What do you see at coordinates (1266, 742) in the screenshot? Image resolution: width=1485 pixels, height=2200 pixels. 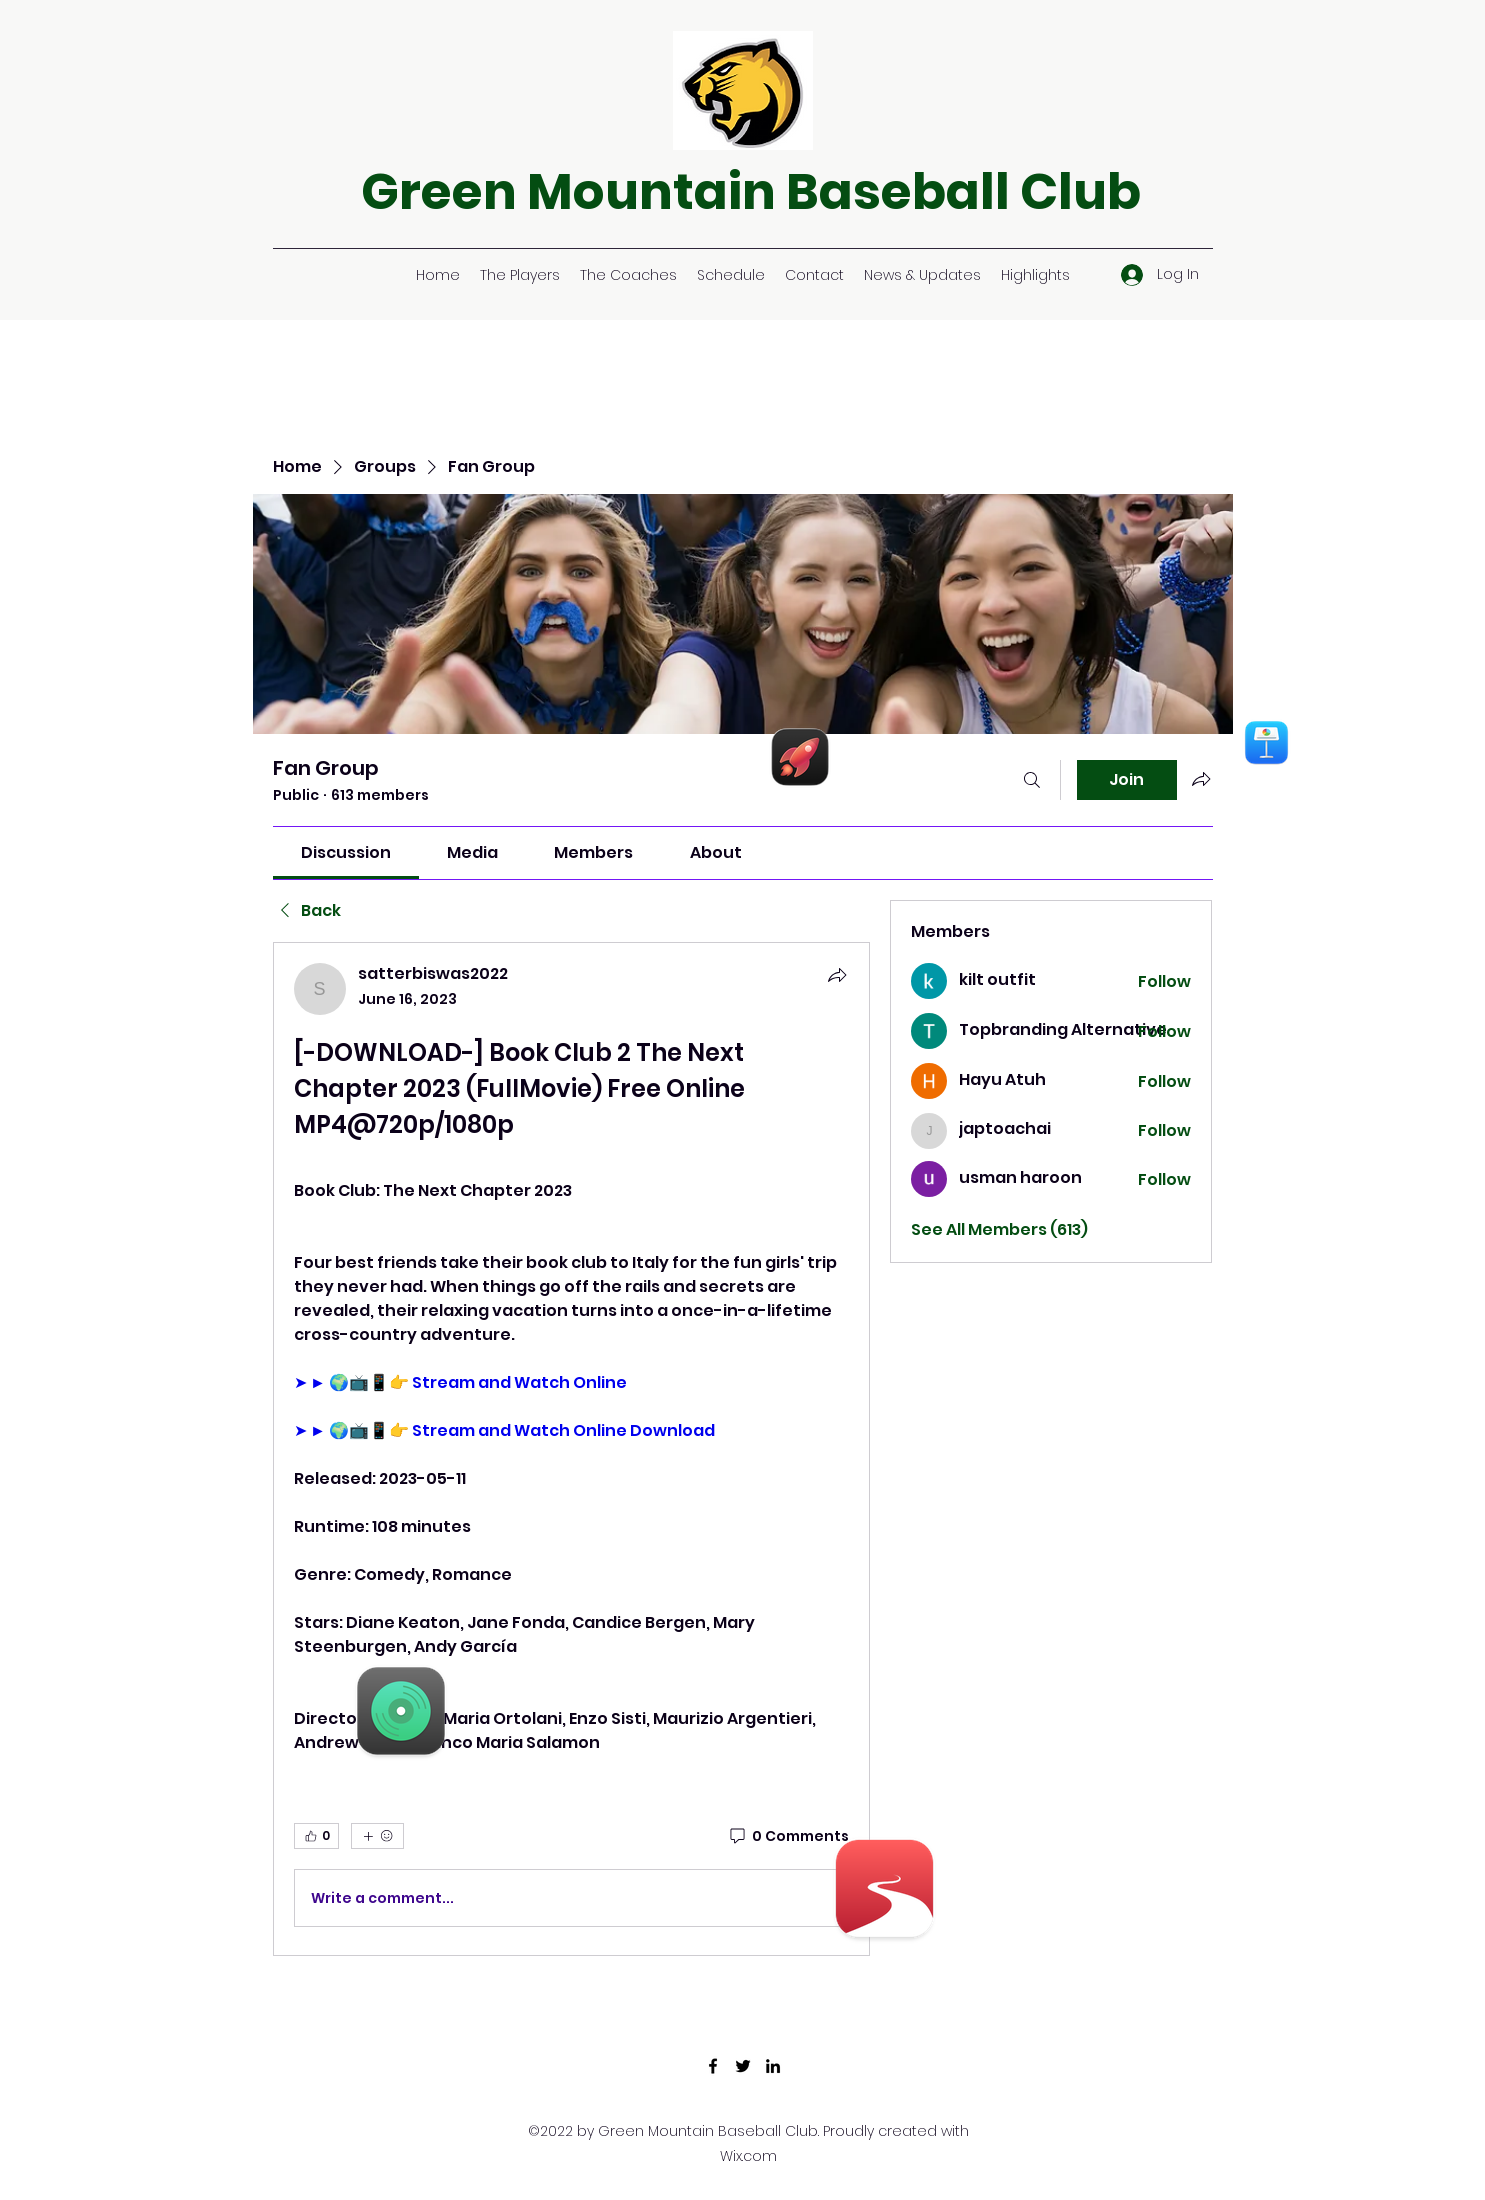 I see `open Apple Keynote presentation app` at bounding box center [1266, 742].